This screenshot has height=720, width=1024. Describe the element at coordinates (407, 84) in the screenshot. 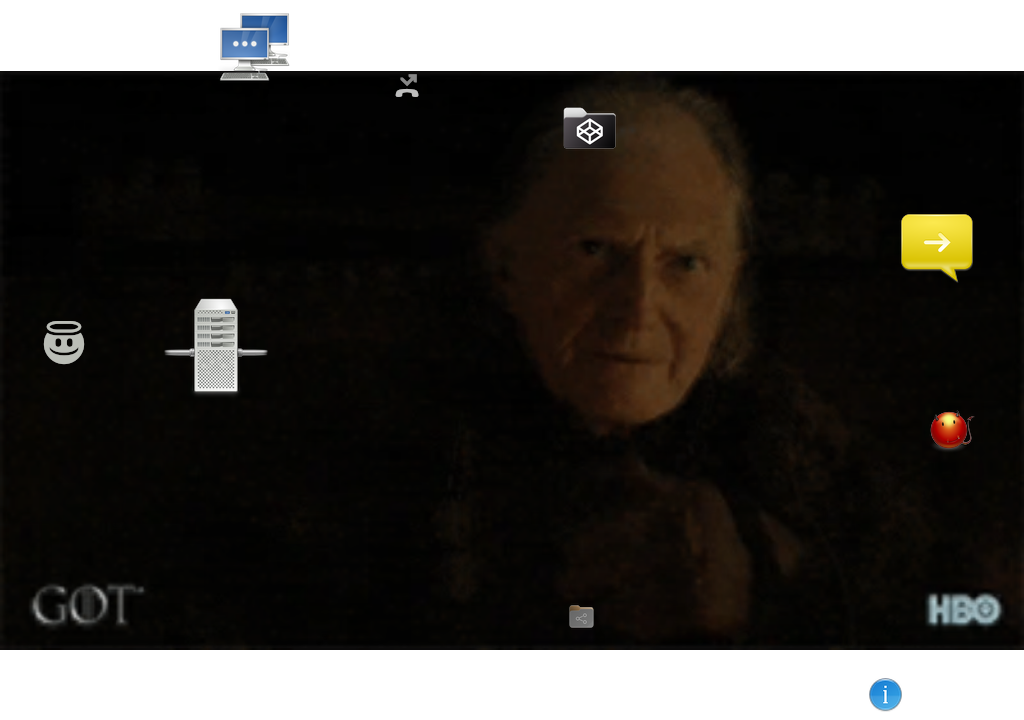

I see `indicates a missed phone call` at that location.